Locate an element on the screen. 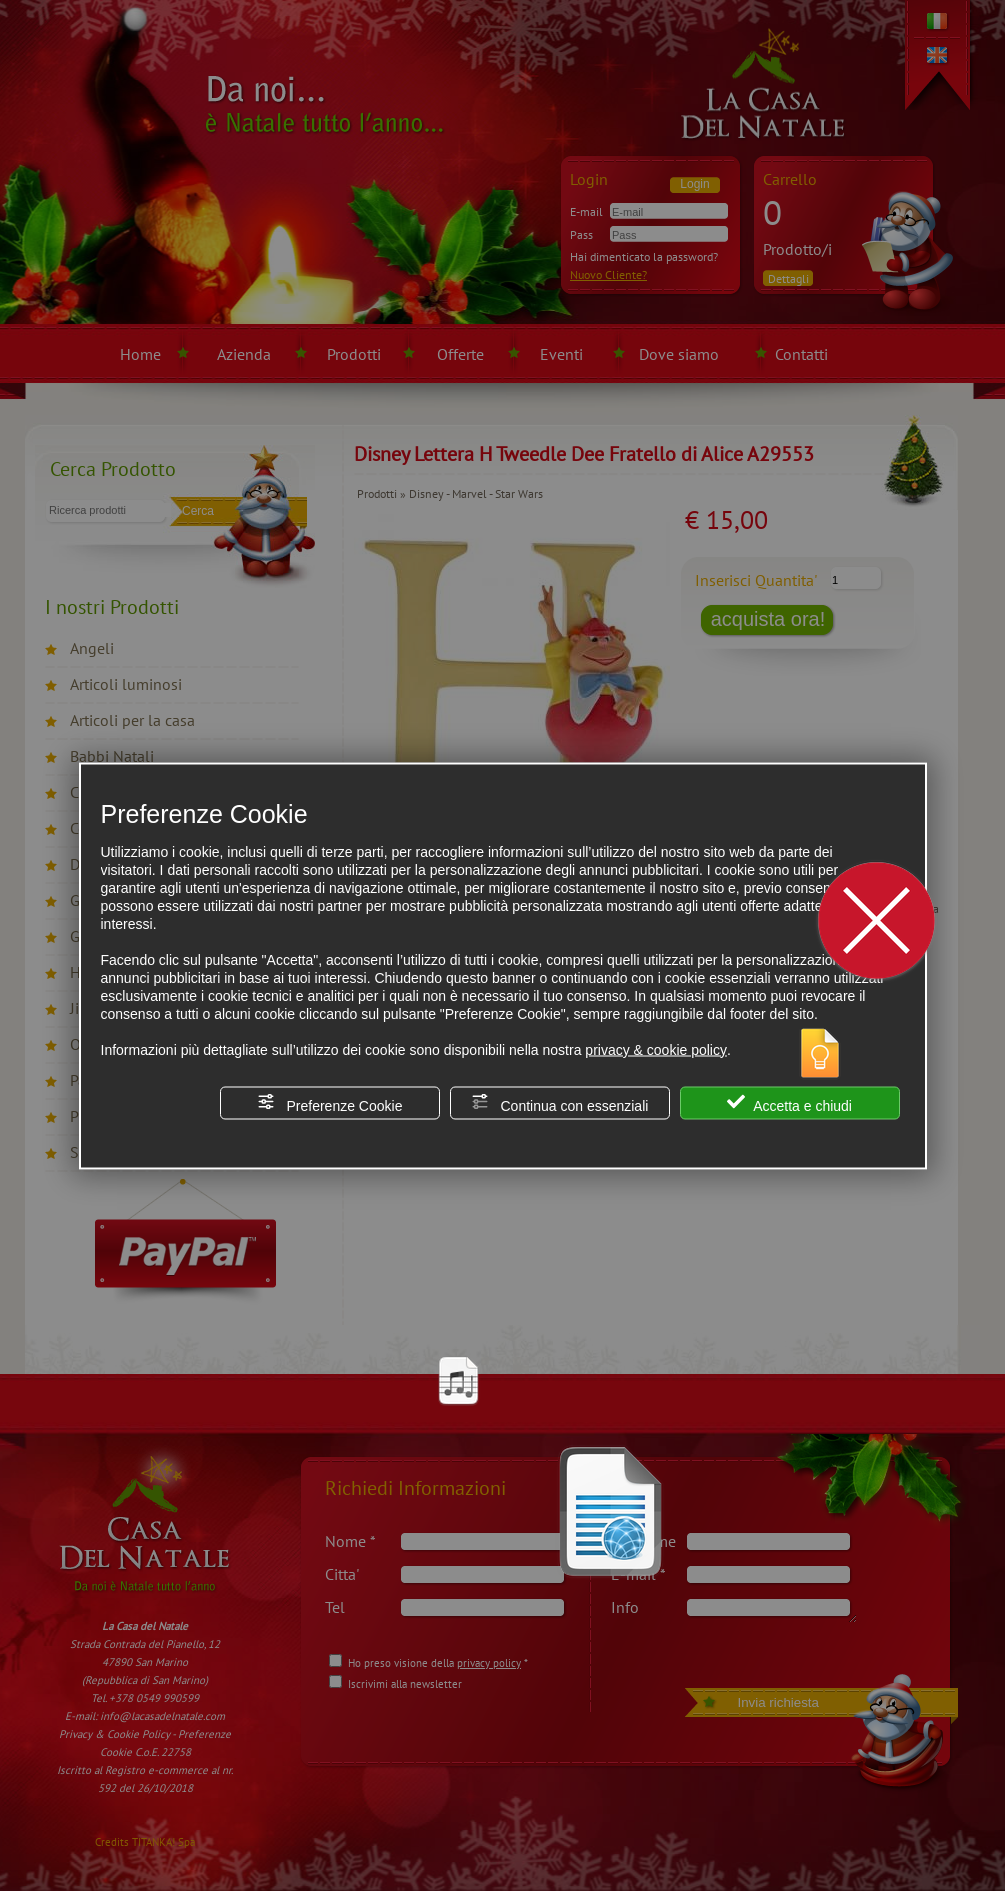  open a google keep note file is located at coordinates (820, 1054).